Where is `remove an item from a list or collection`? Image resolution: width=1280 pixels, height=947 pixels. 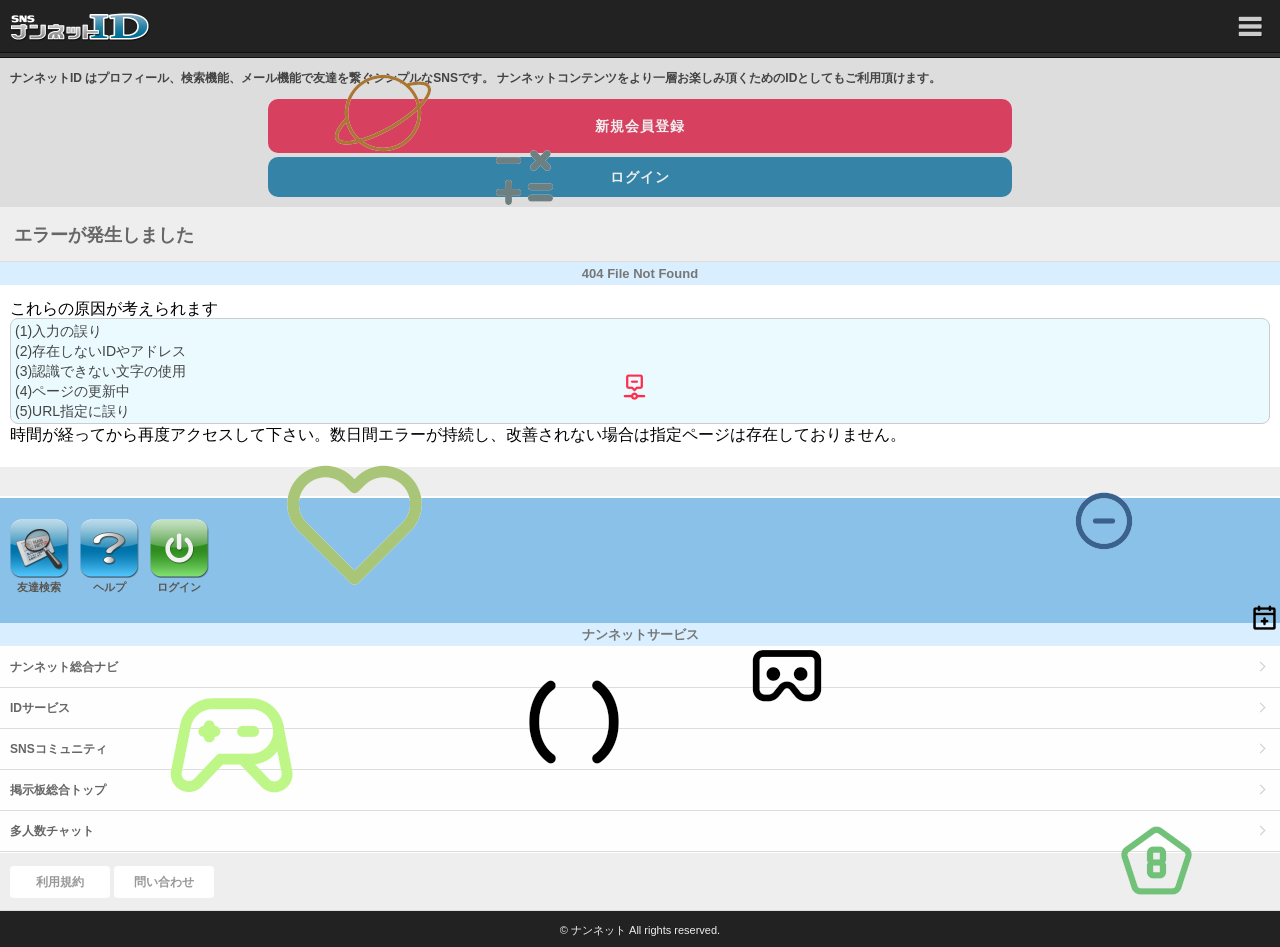 remove an item from a list or collection is located at coordinates (1104, 521).